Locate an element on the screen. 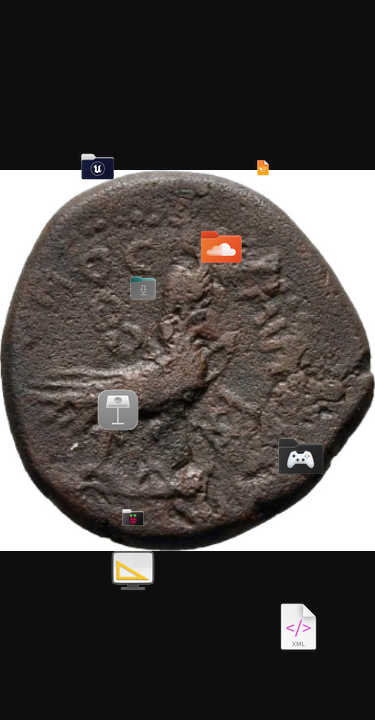  an XML document file is located at coordinates (298, 627).